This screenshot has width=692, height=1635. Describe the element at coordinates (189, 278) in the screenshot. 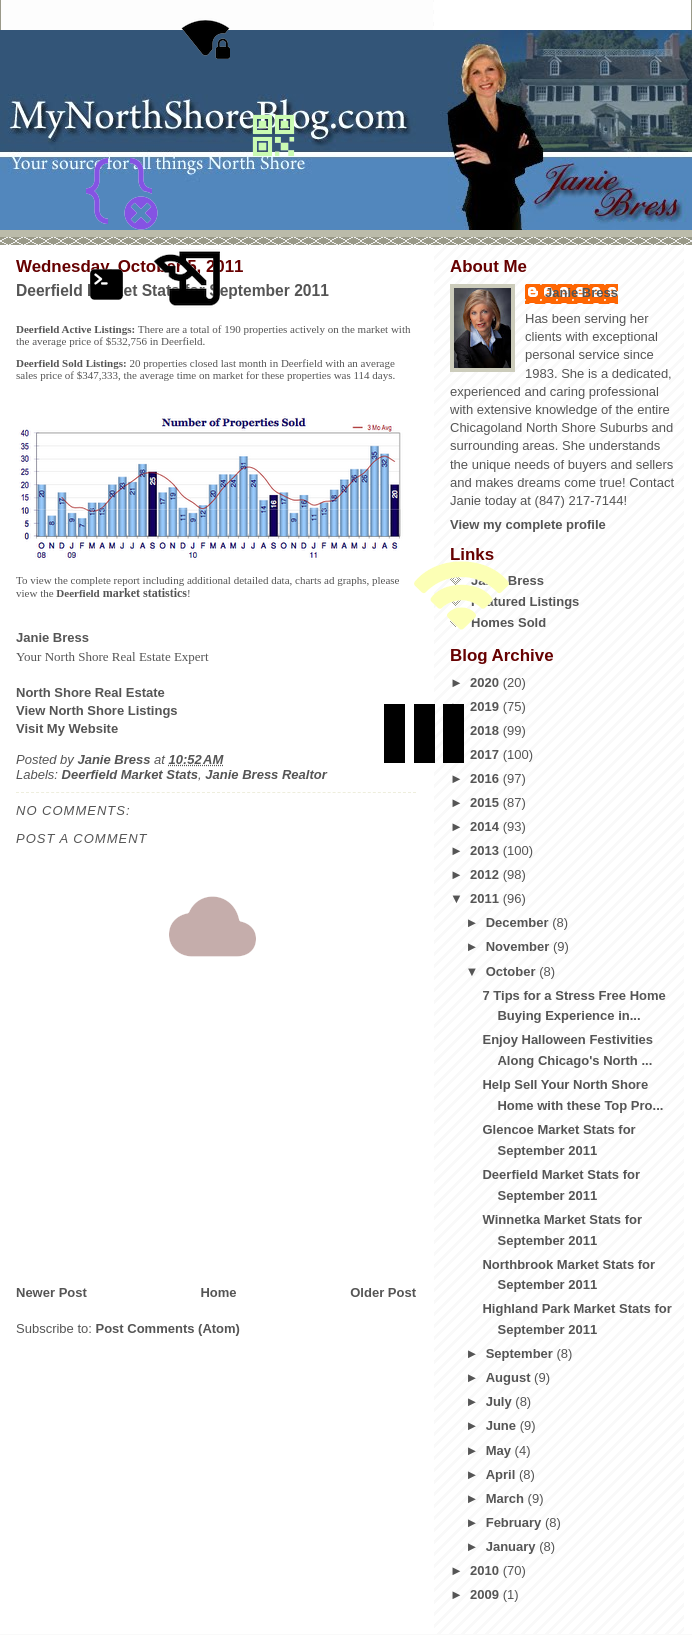

I see `access document history or revision log` at that location.